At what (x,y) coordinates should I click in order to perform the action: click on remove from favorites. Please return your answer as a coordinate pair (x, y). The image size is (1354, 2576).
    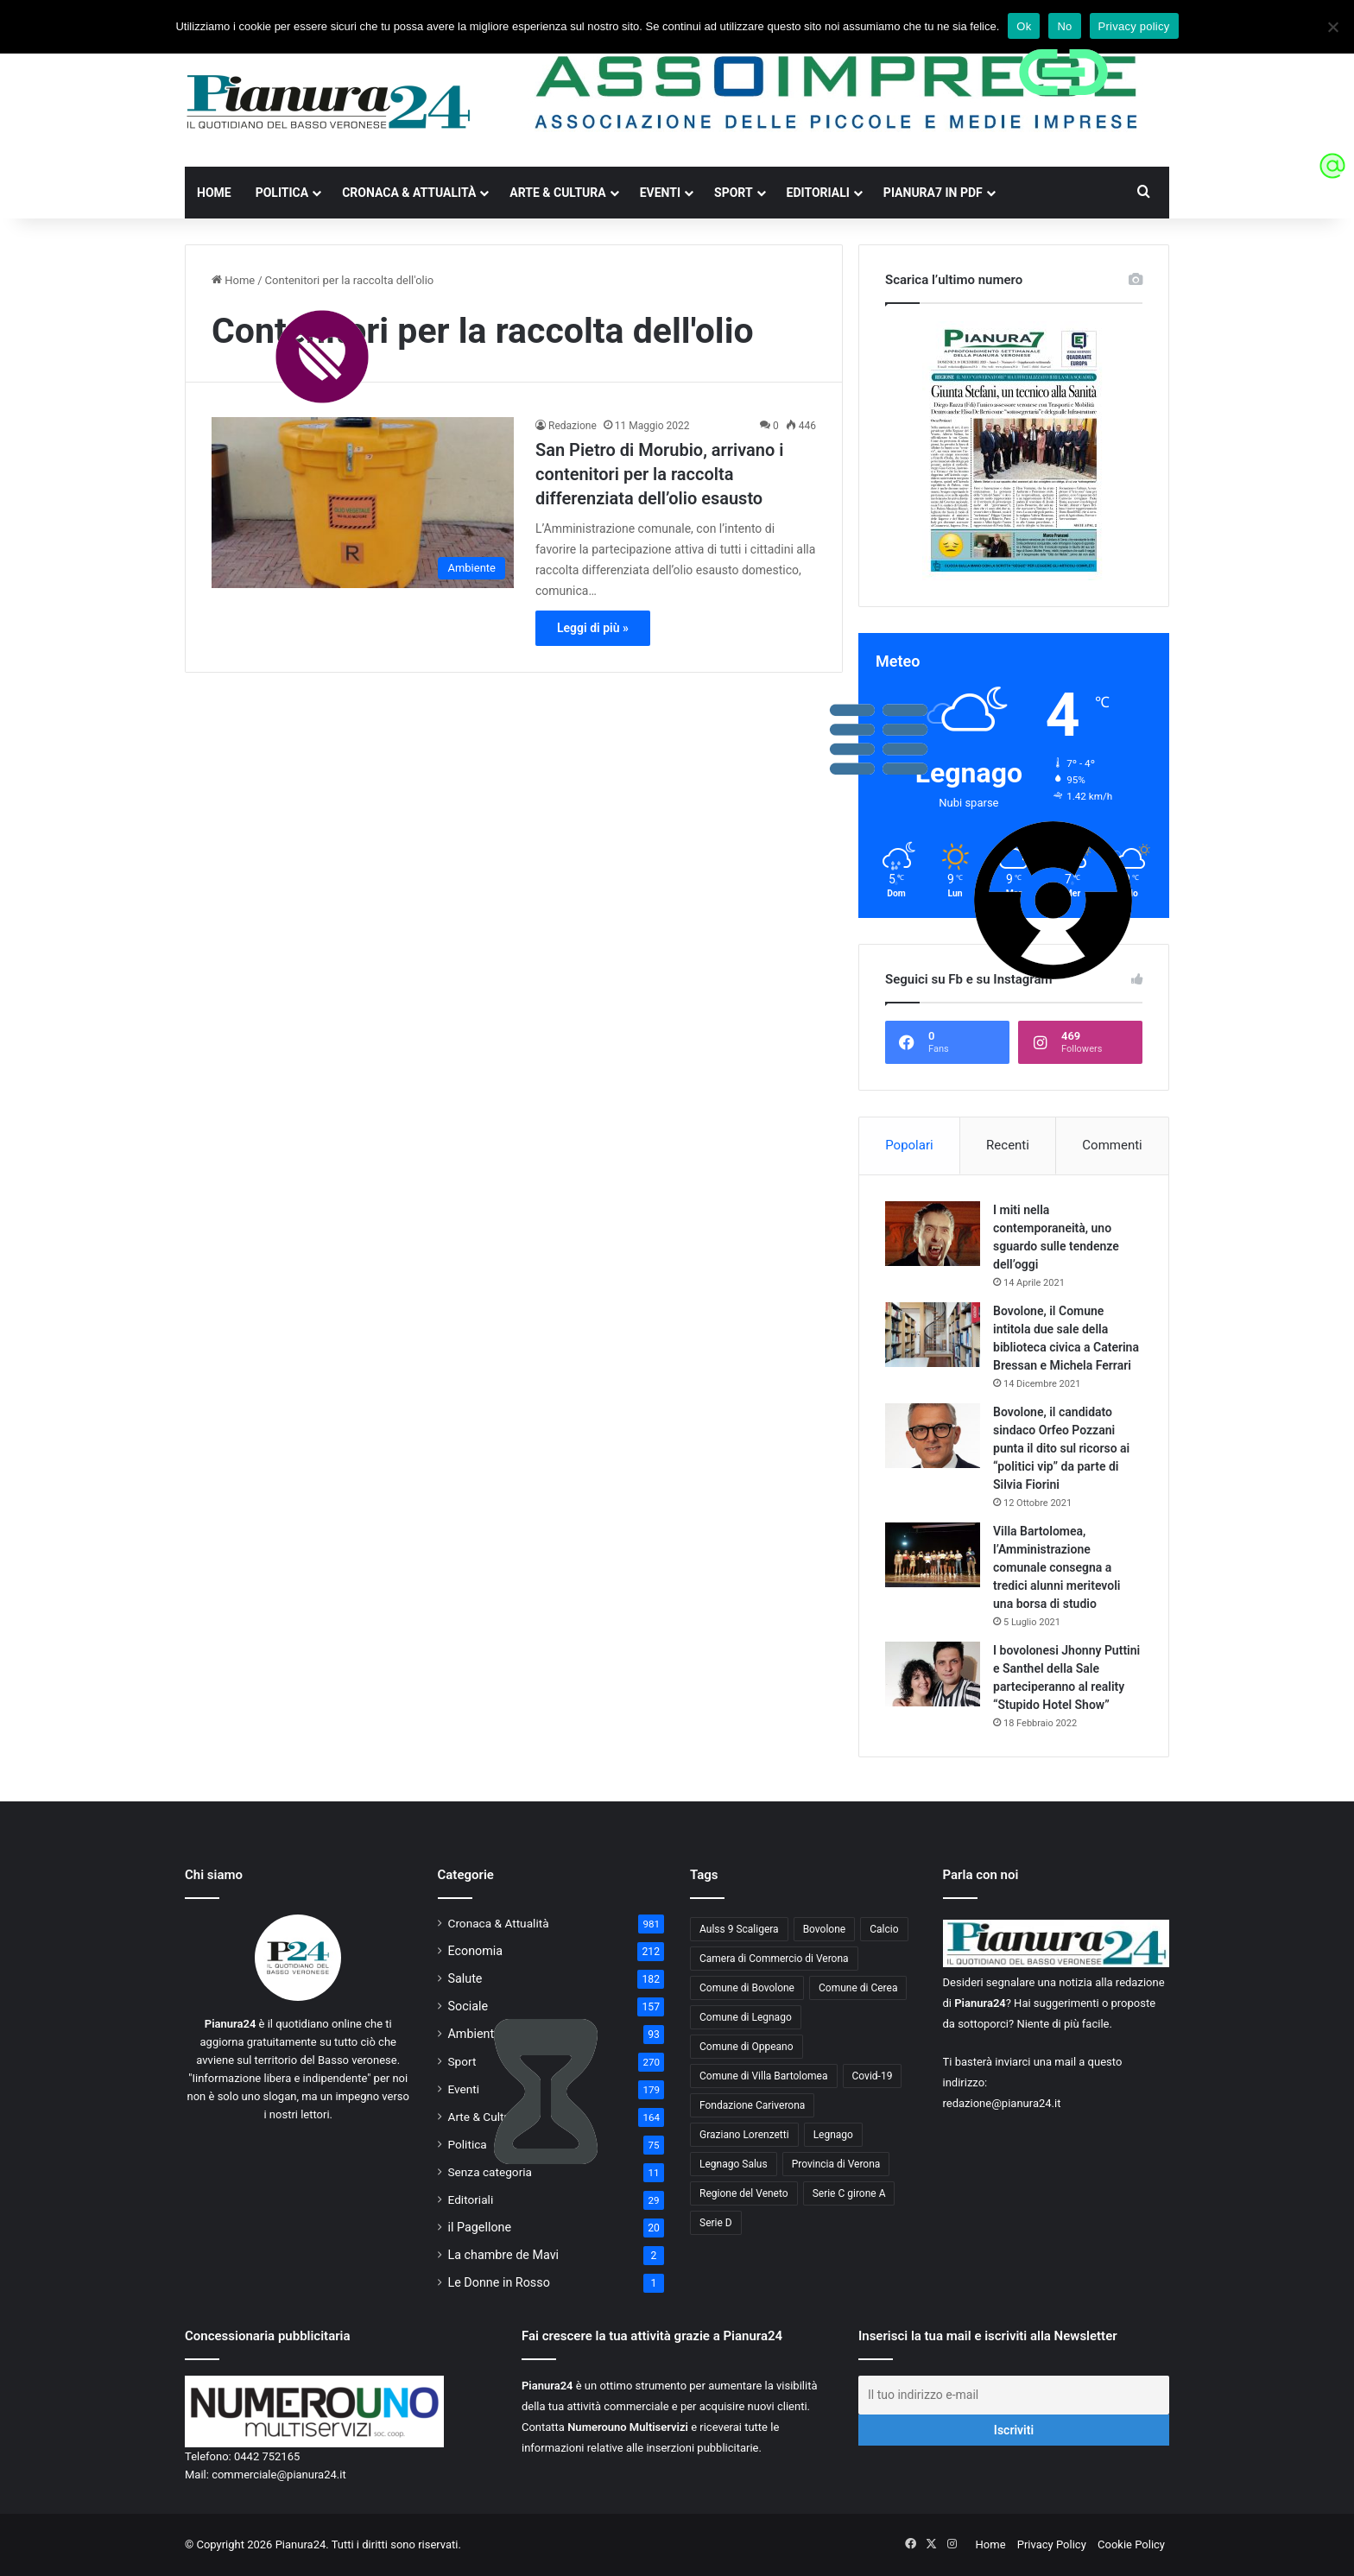
    Looking at the image, I should click on (322, 357).